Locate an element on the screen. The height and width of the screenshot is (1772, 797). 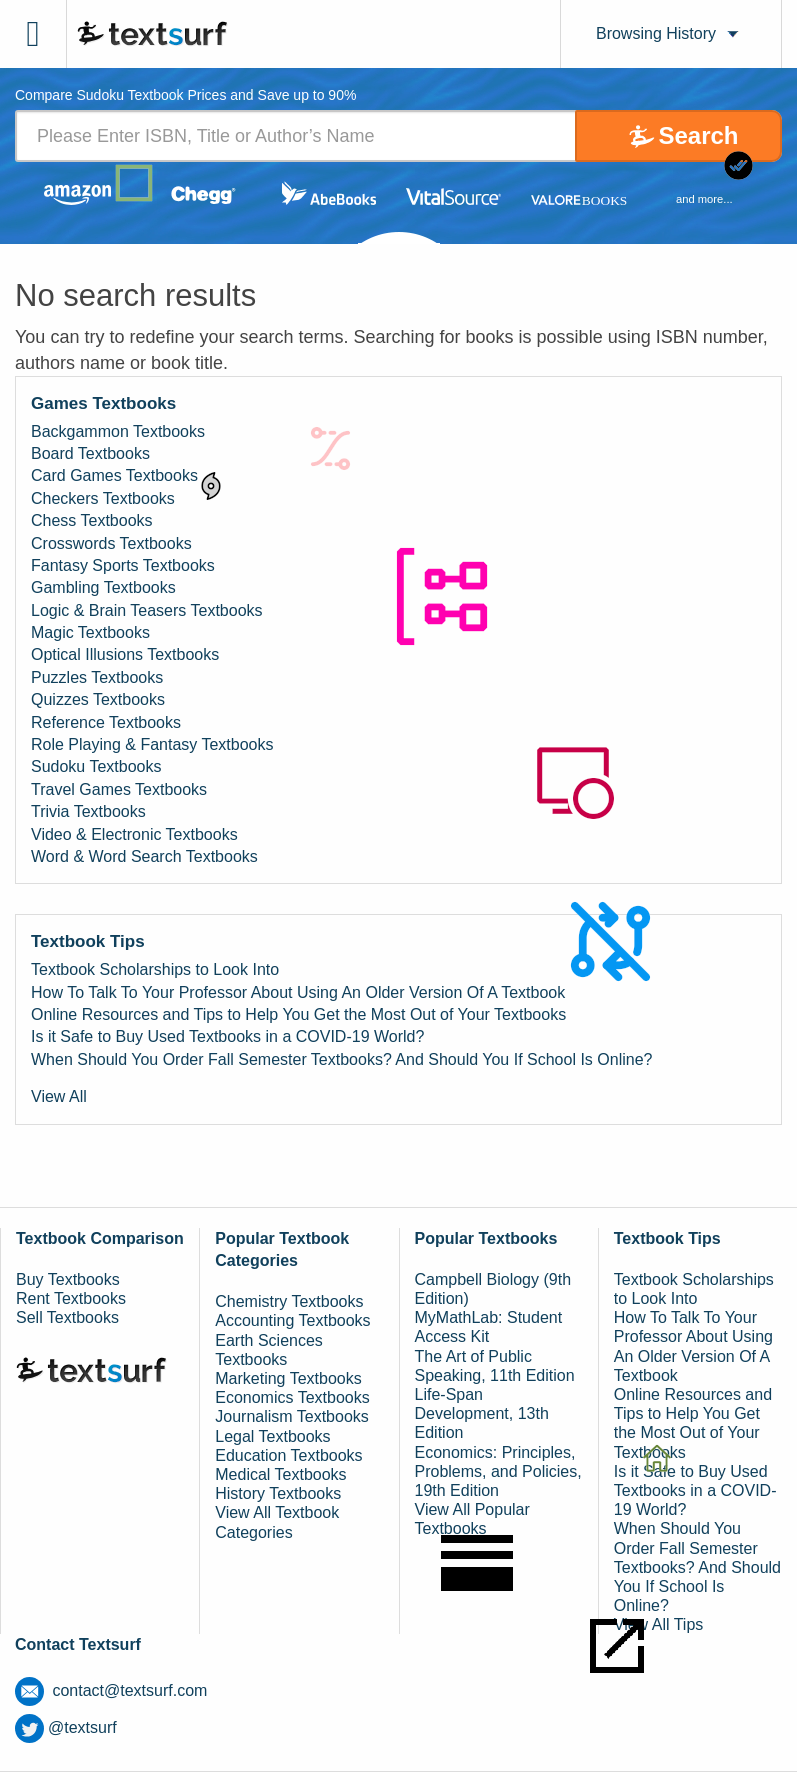
indicates task or item has been fully completed is located at coordinates (738, 165).